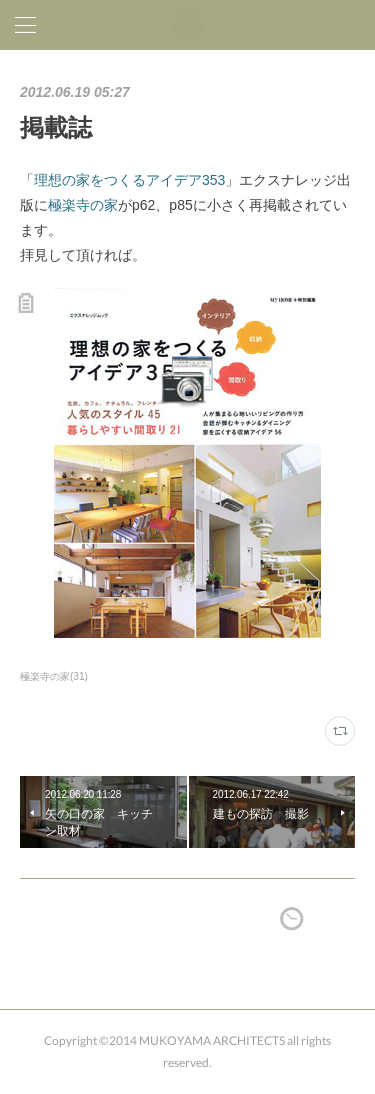 This screenshot has width=375, height=1094. I want to click on take a screenshot or screen capture, so click(187, 380).